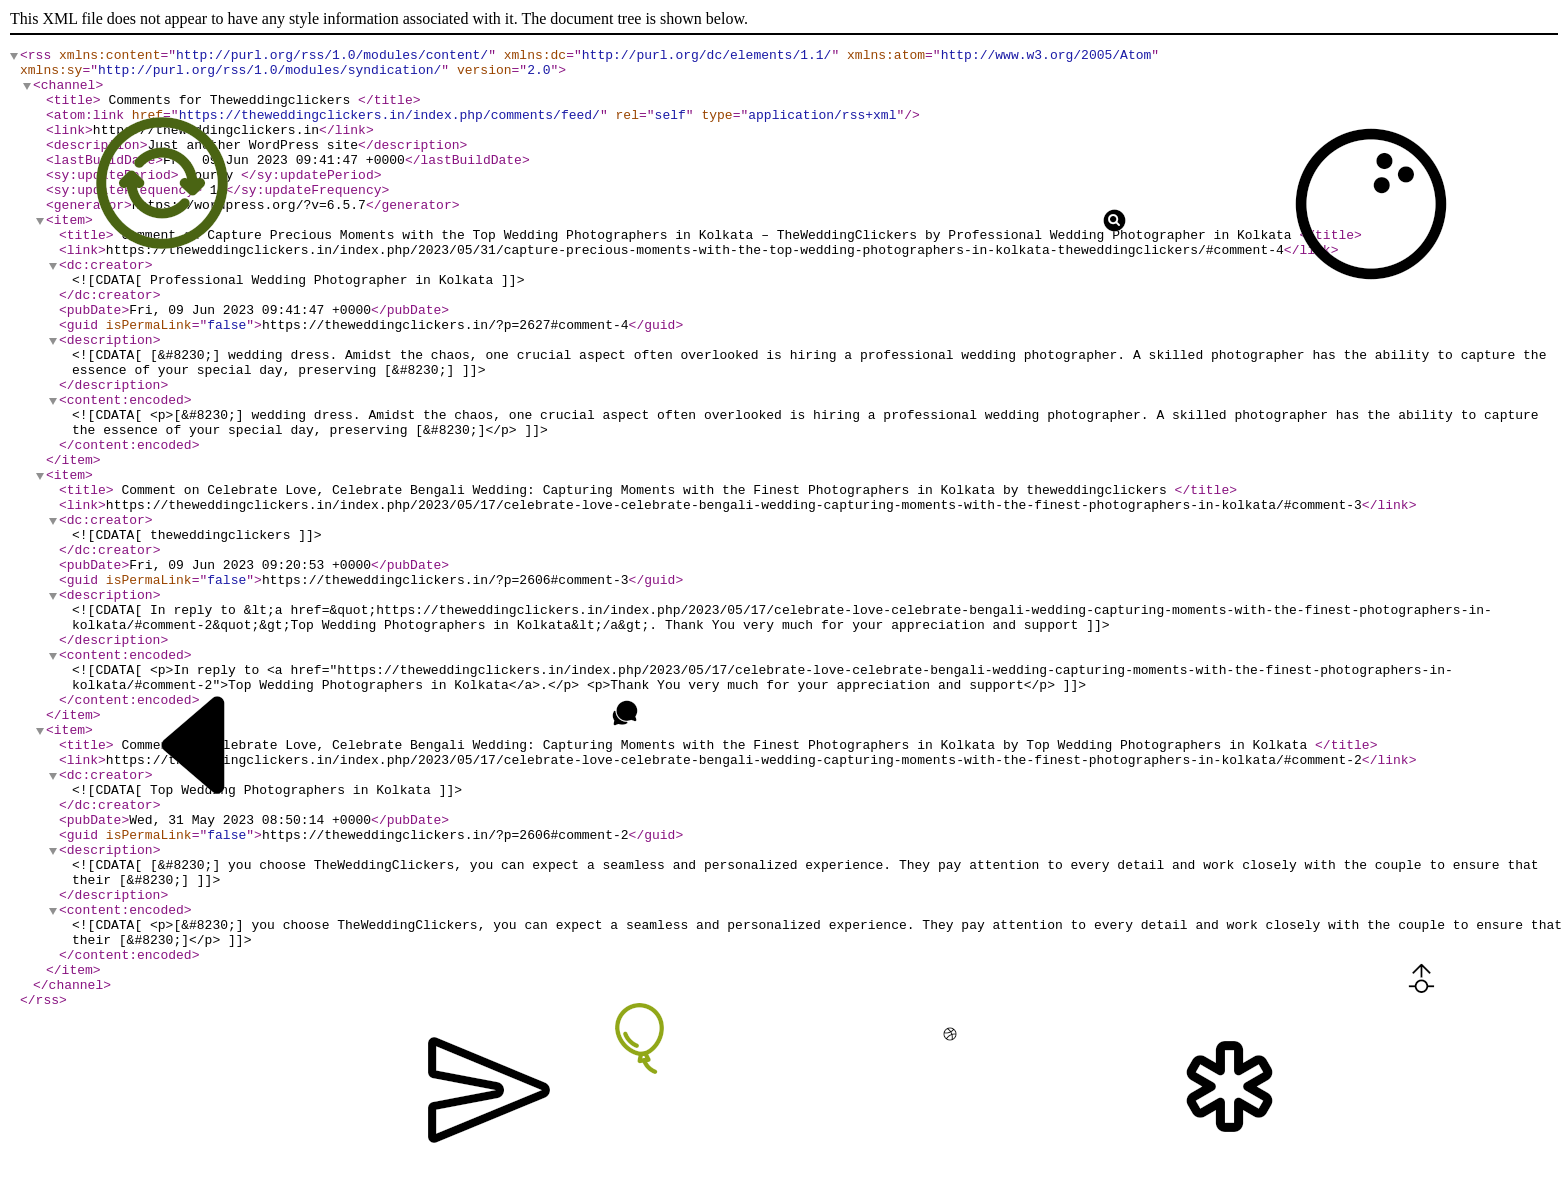  Describe the element at coordinates (162, 183) in the screenshot. I see `sync data with cloud or server` at that location.